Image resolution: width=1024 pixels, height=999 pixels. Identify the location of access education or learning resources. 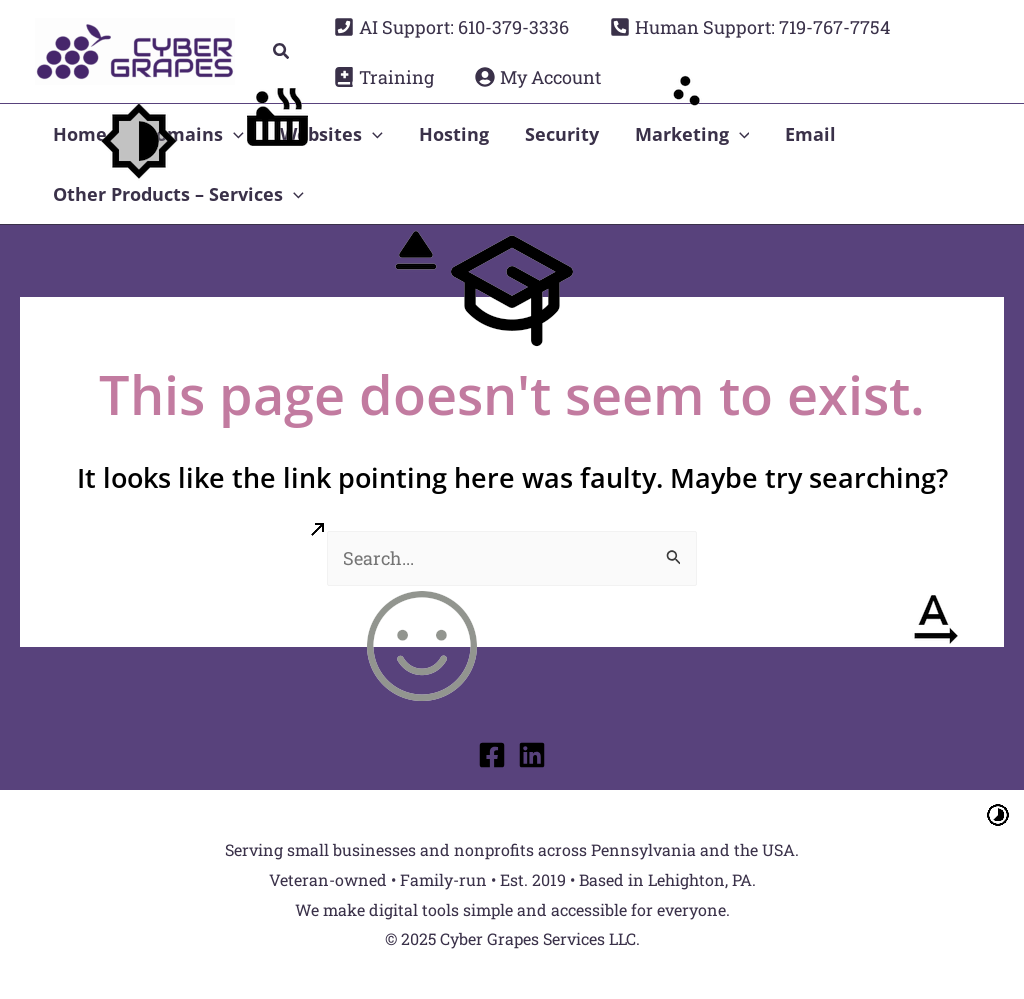
(512, 287).